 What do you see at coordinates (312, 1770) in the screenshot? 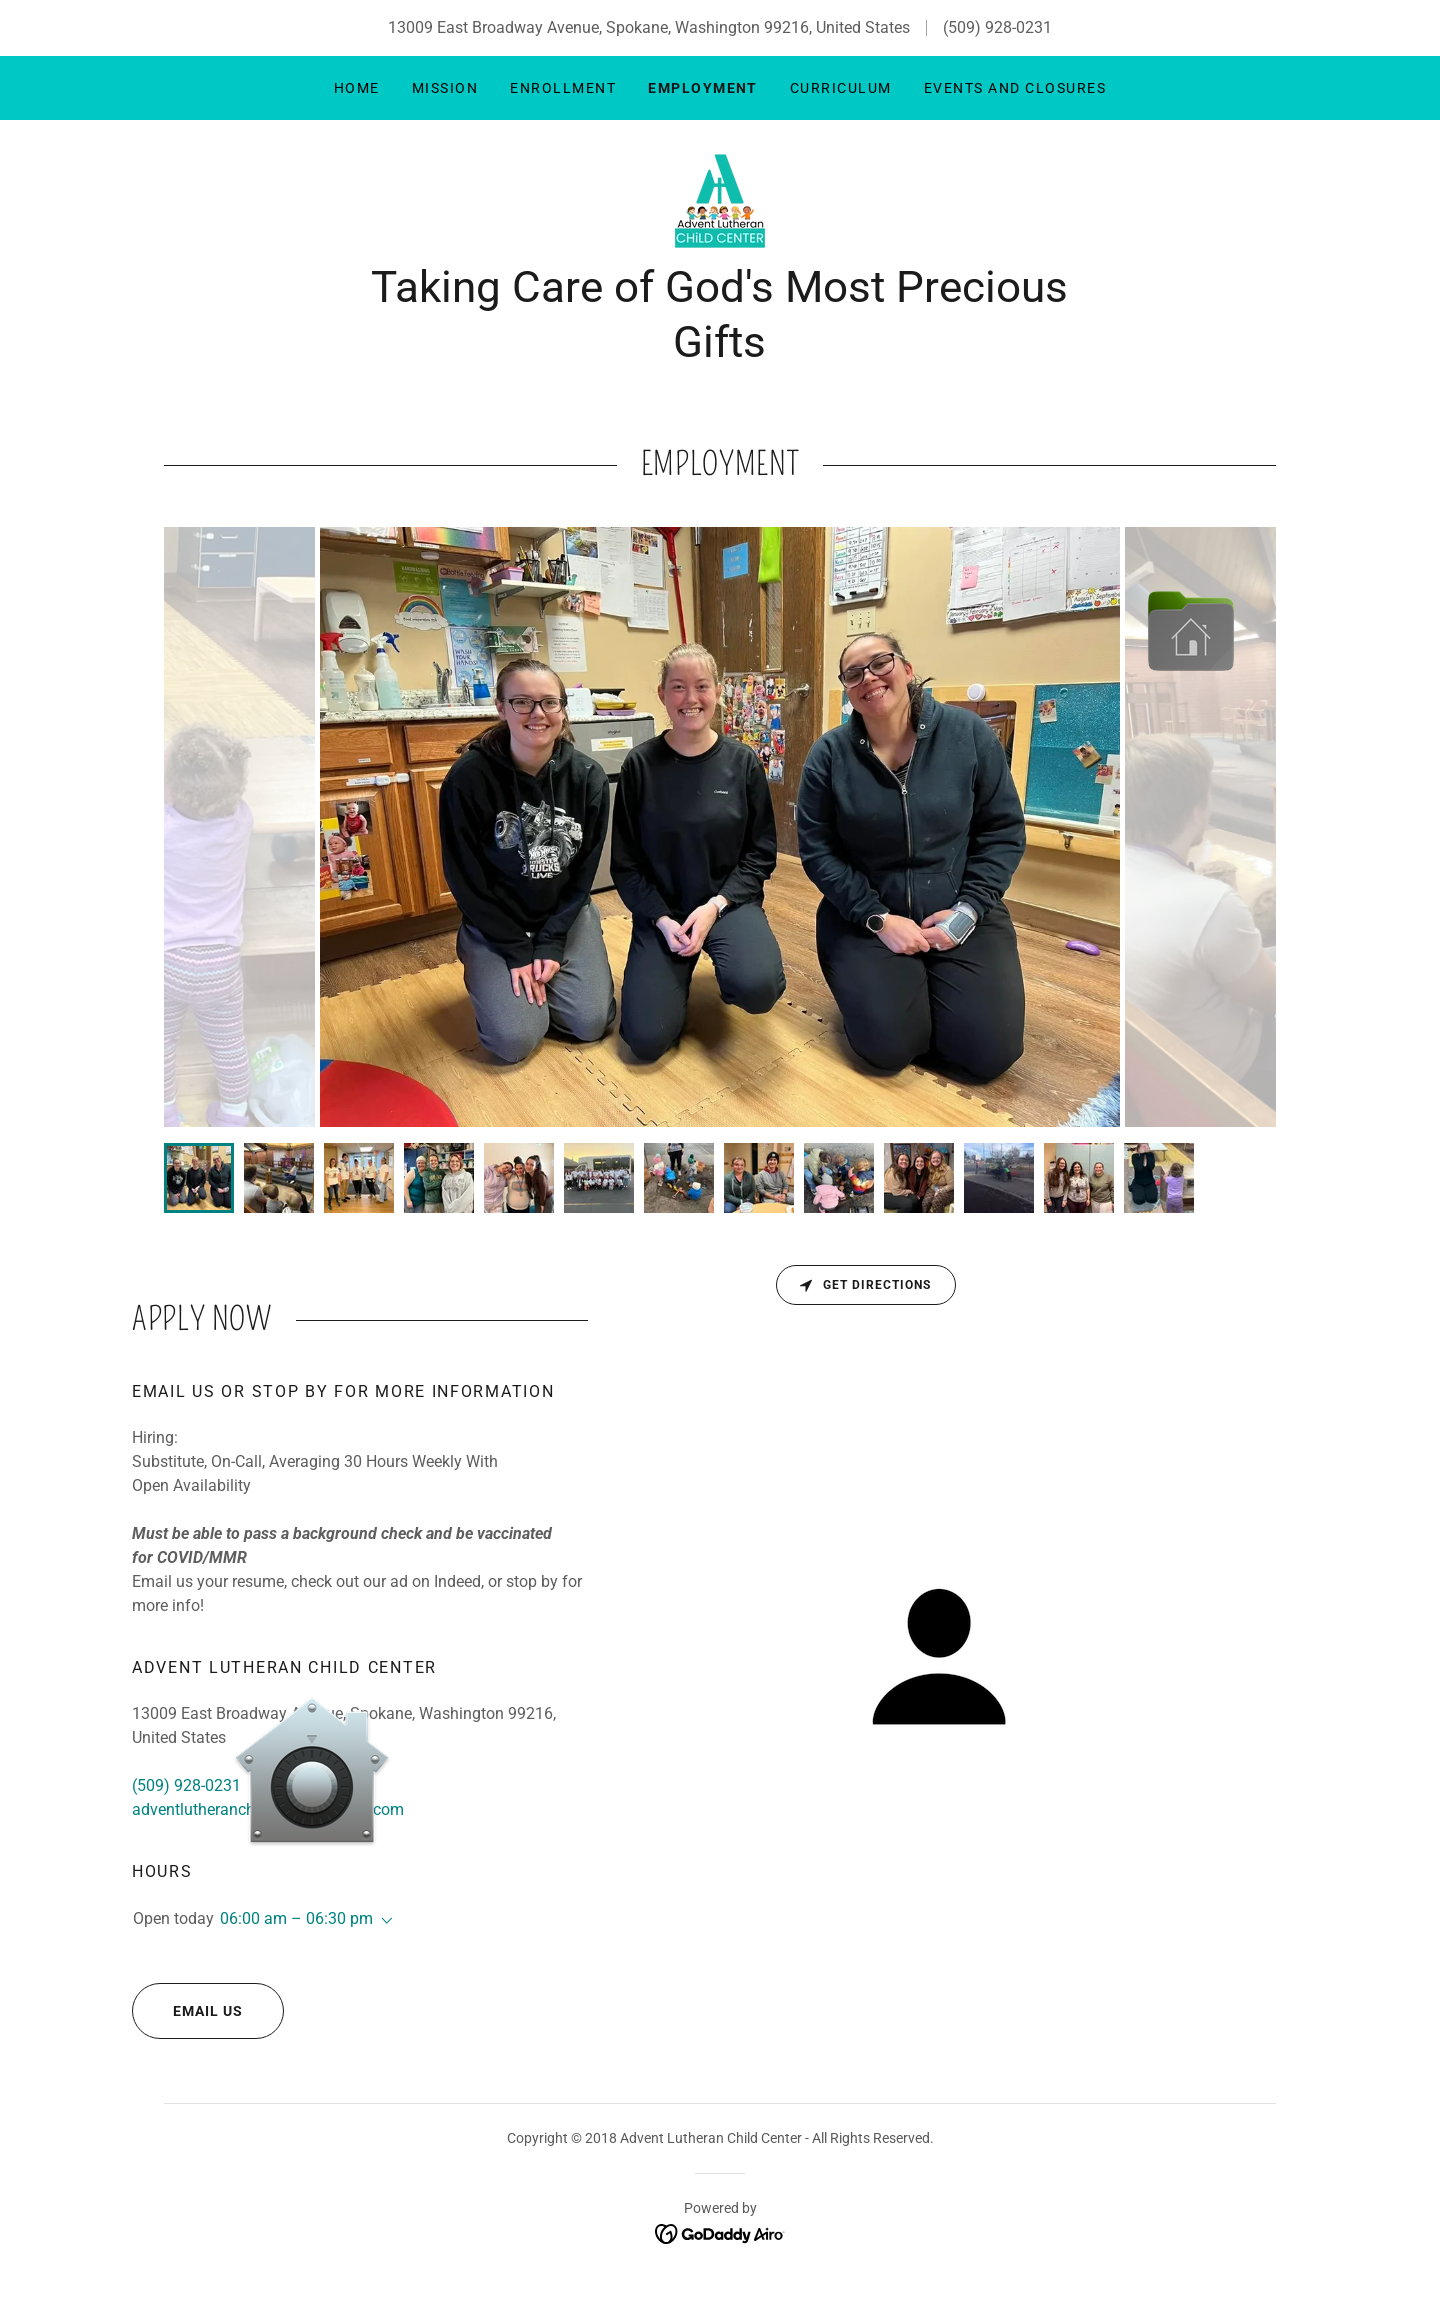
I see `access FileVault disk encryption settings` at bounding box center [312, 1770].